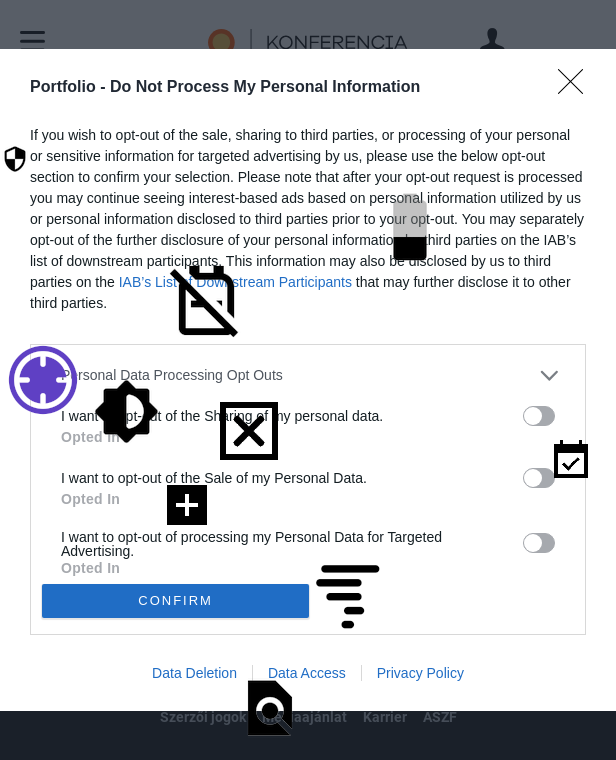 The image size is (616, 760). I want to click on indicates severe weather alert or tornado warning, so click(346, 595).